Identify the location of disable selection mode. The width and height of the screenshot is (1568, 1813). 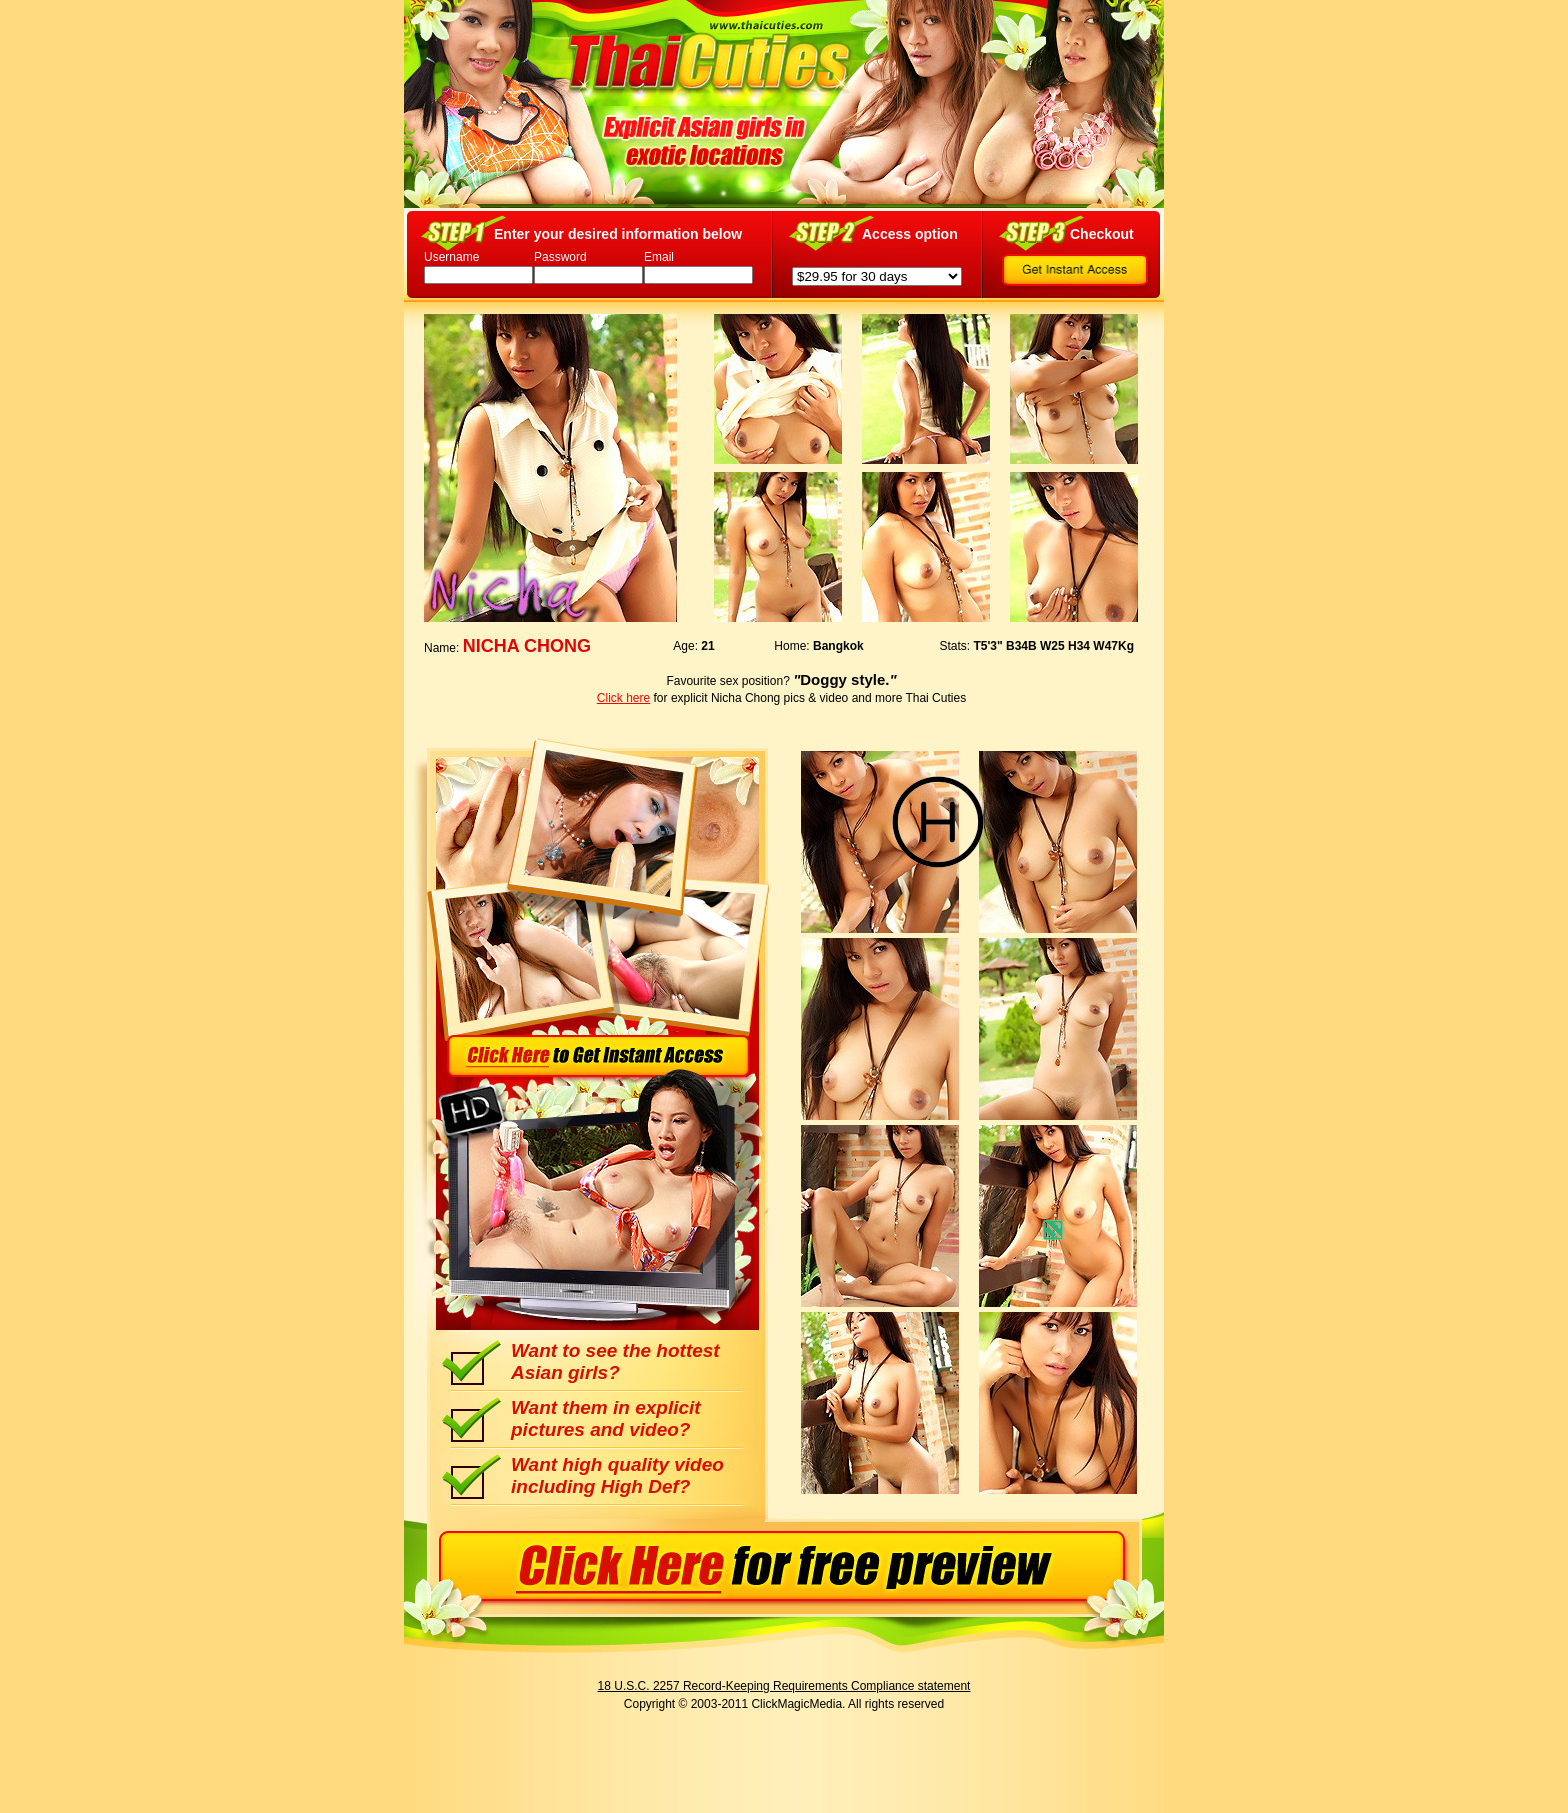
(1053, 1230).